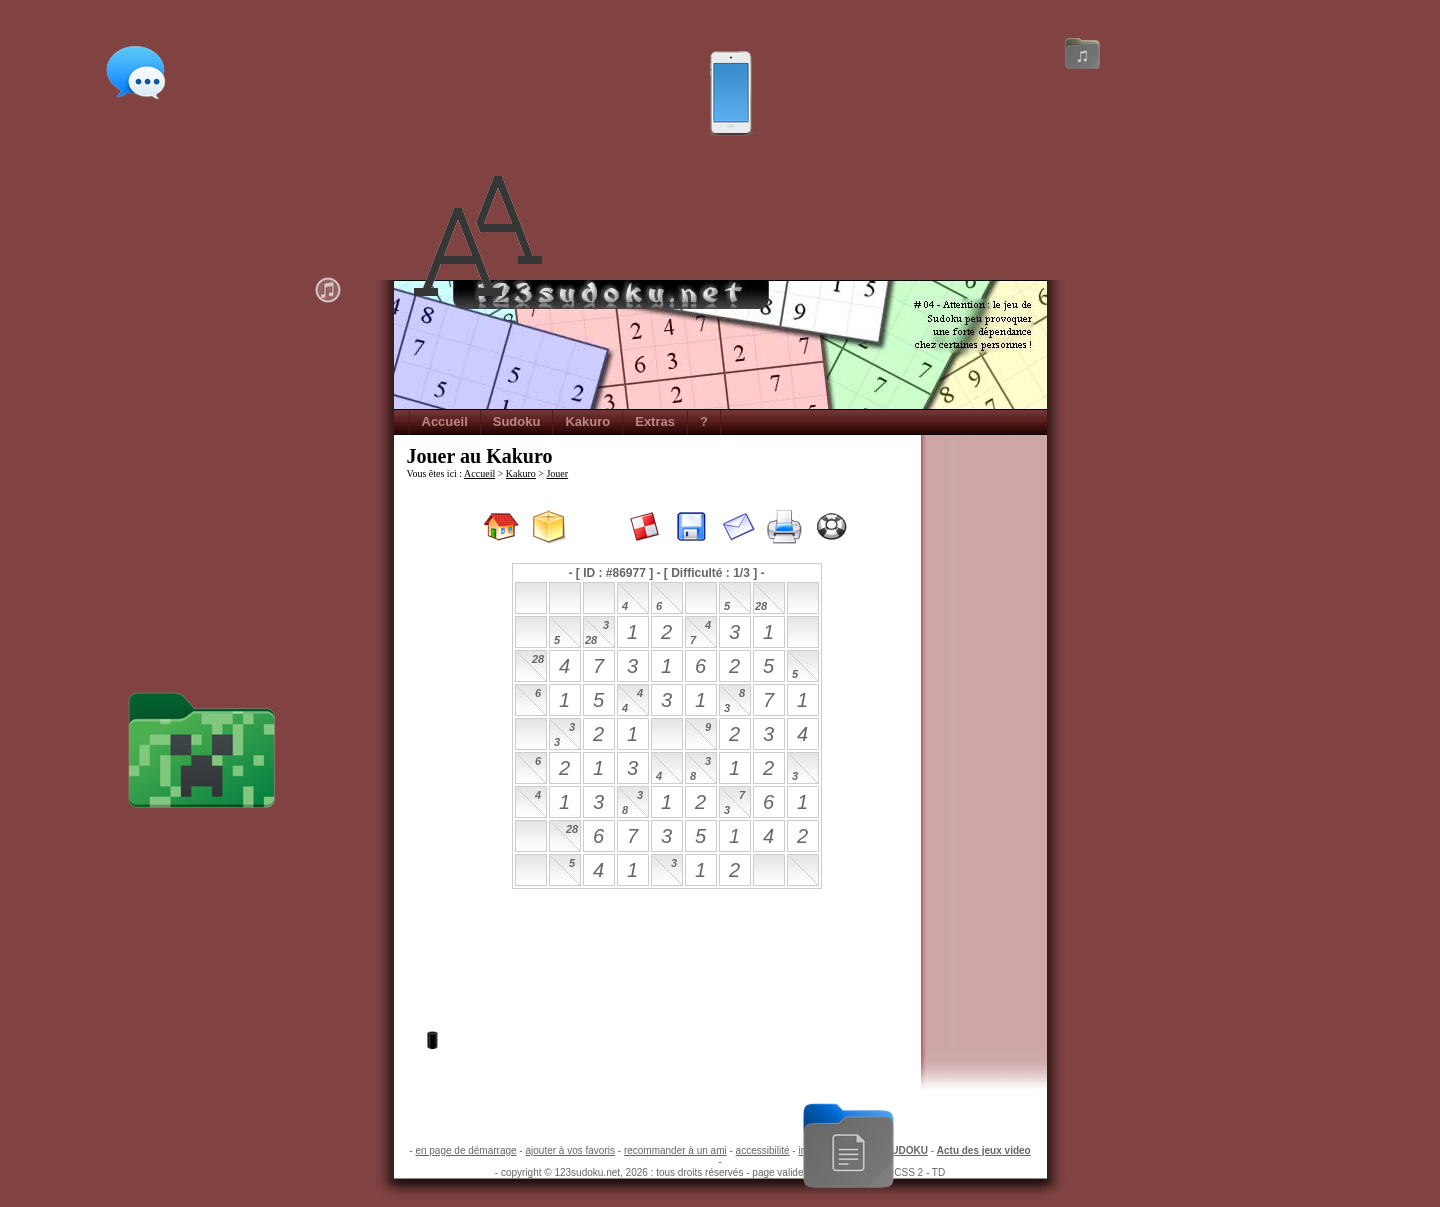 The height and width of the screenshot is (1207, 1440). Describe the element at coordinates (848, 1145) in the screenshot. I see `open your documents folder` at that location.